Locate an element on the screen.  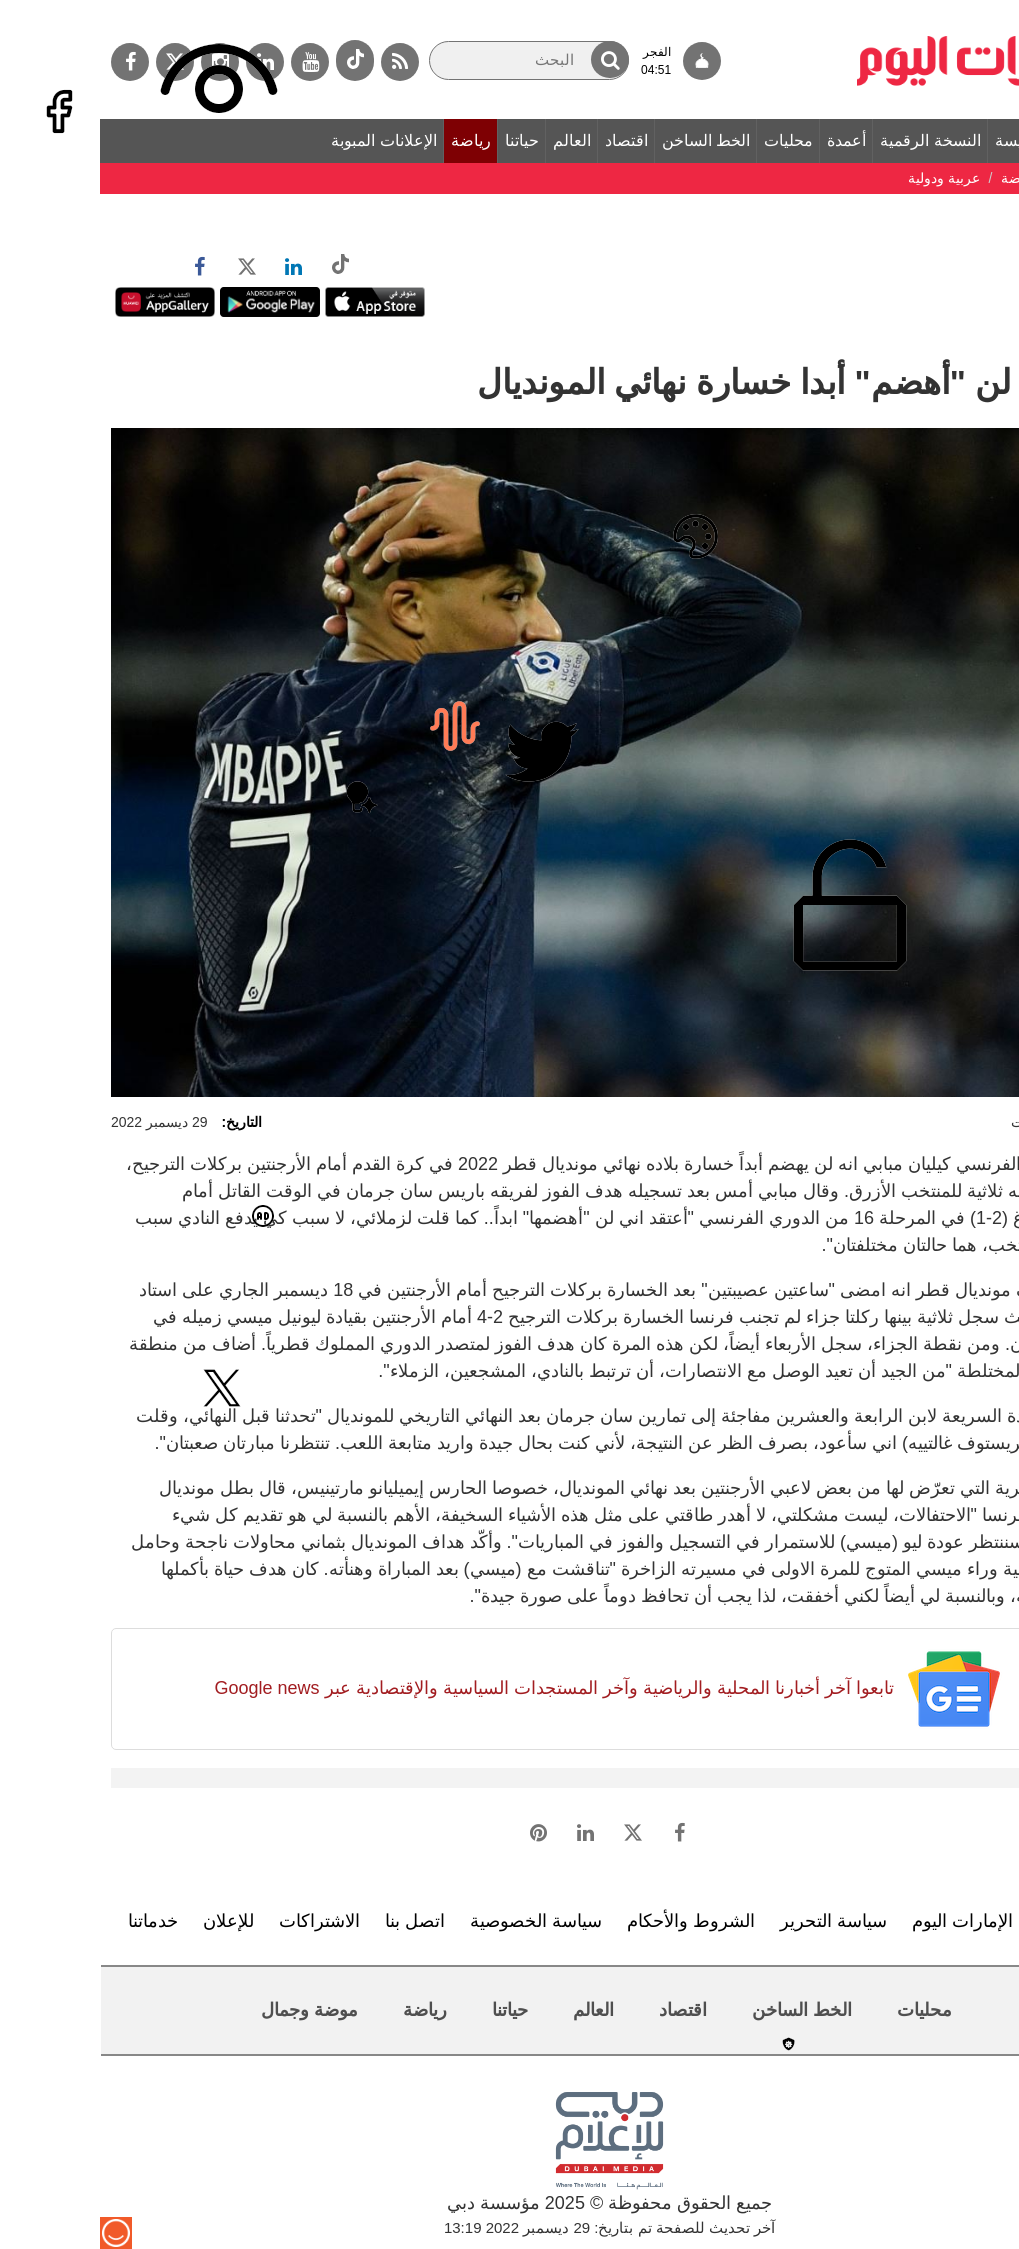
open color picker or palette is located at coordinates (695, 536).